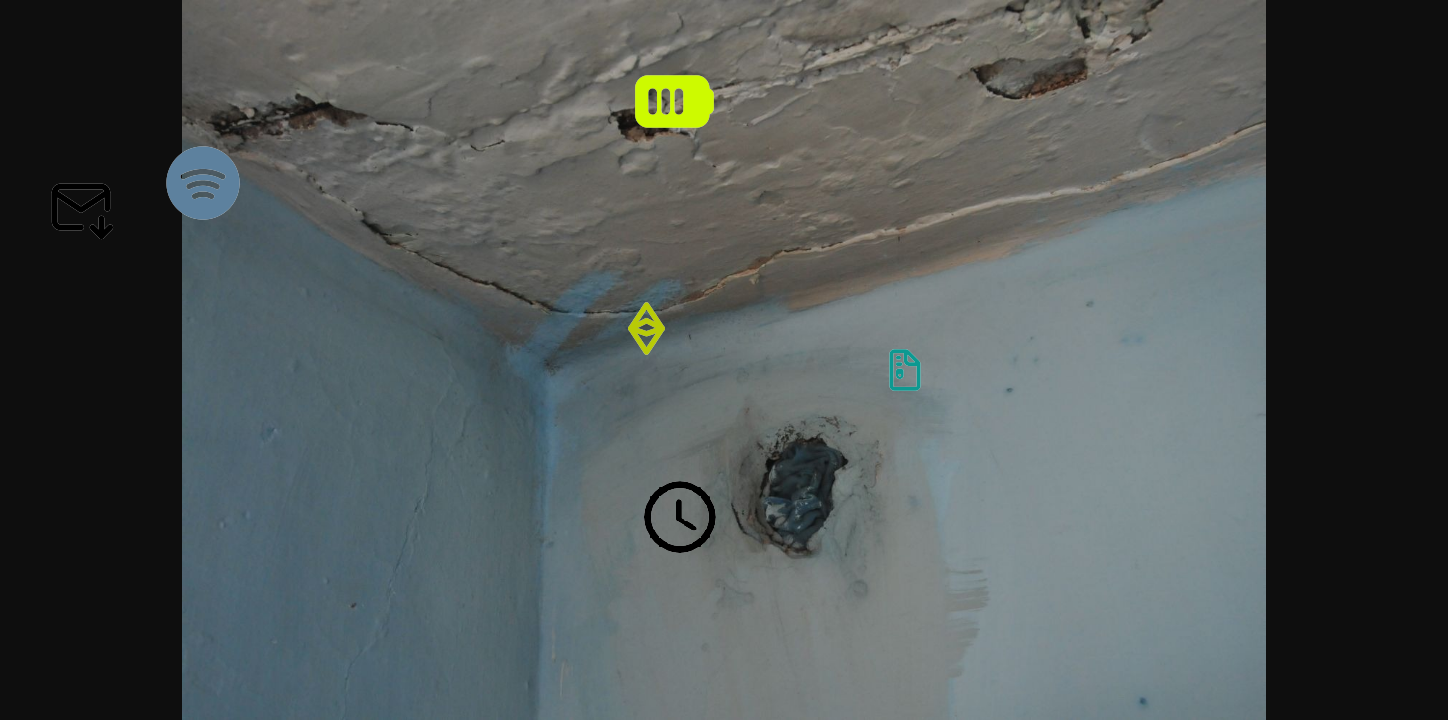 The image size is (1448, 720). What do you see at coordinates (203, 183) in the screenshot?
I see `open Spotify app` at bounding box center [203, 183].